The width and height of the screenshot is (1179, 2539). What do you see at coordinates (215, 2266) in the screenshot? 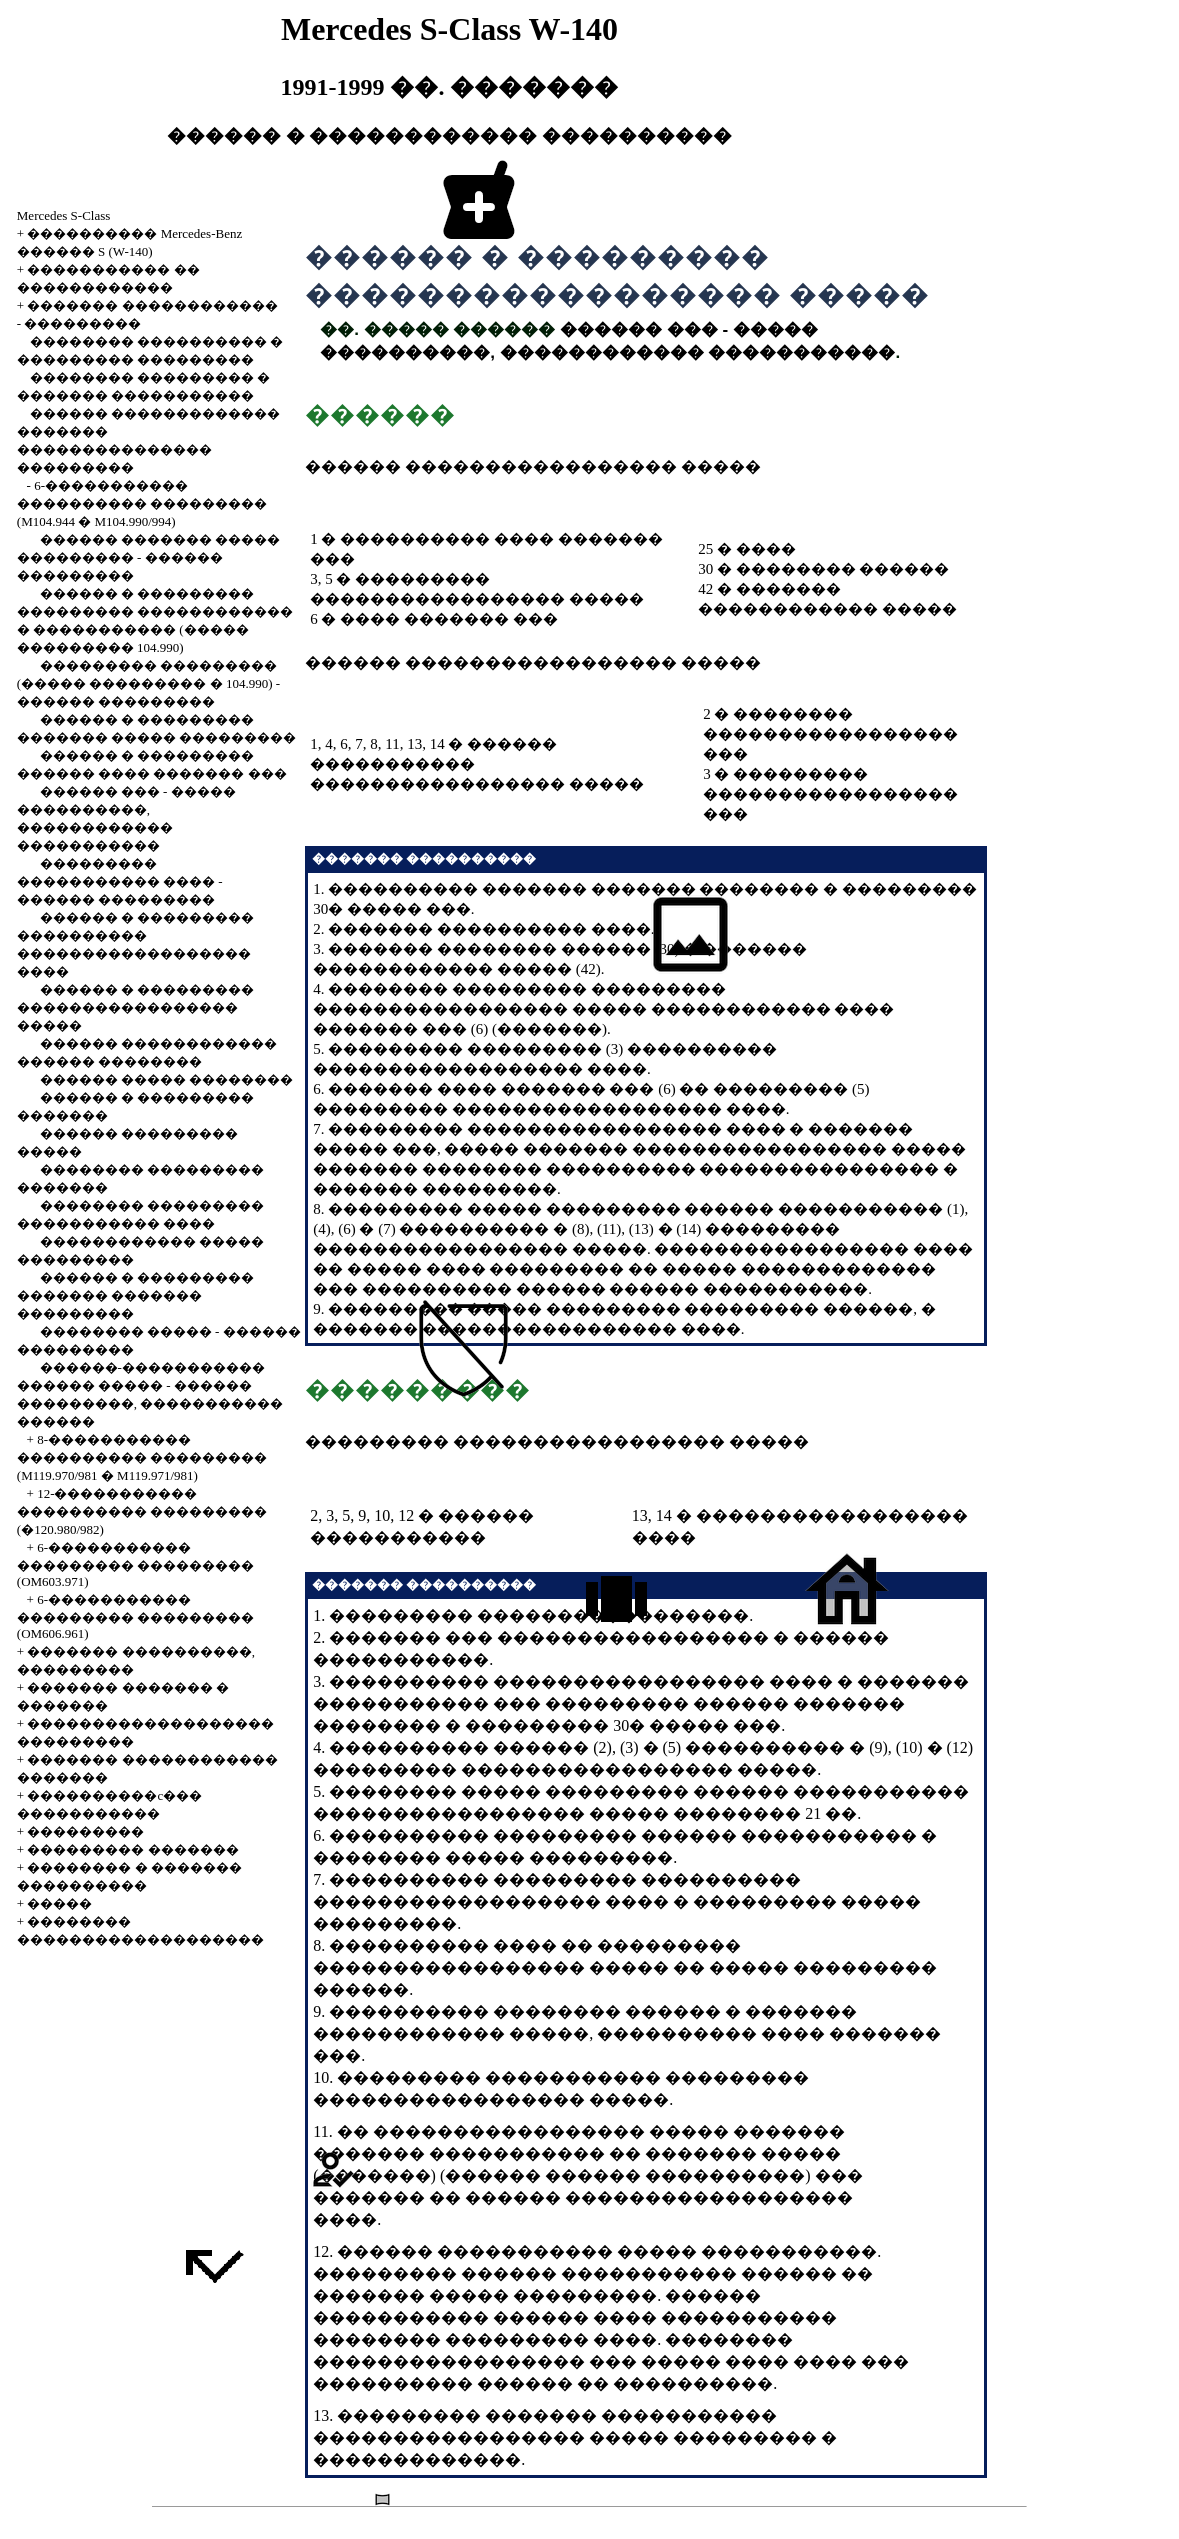
I see `indicates a missed incoming call` at bounding box center [215, 2266].